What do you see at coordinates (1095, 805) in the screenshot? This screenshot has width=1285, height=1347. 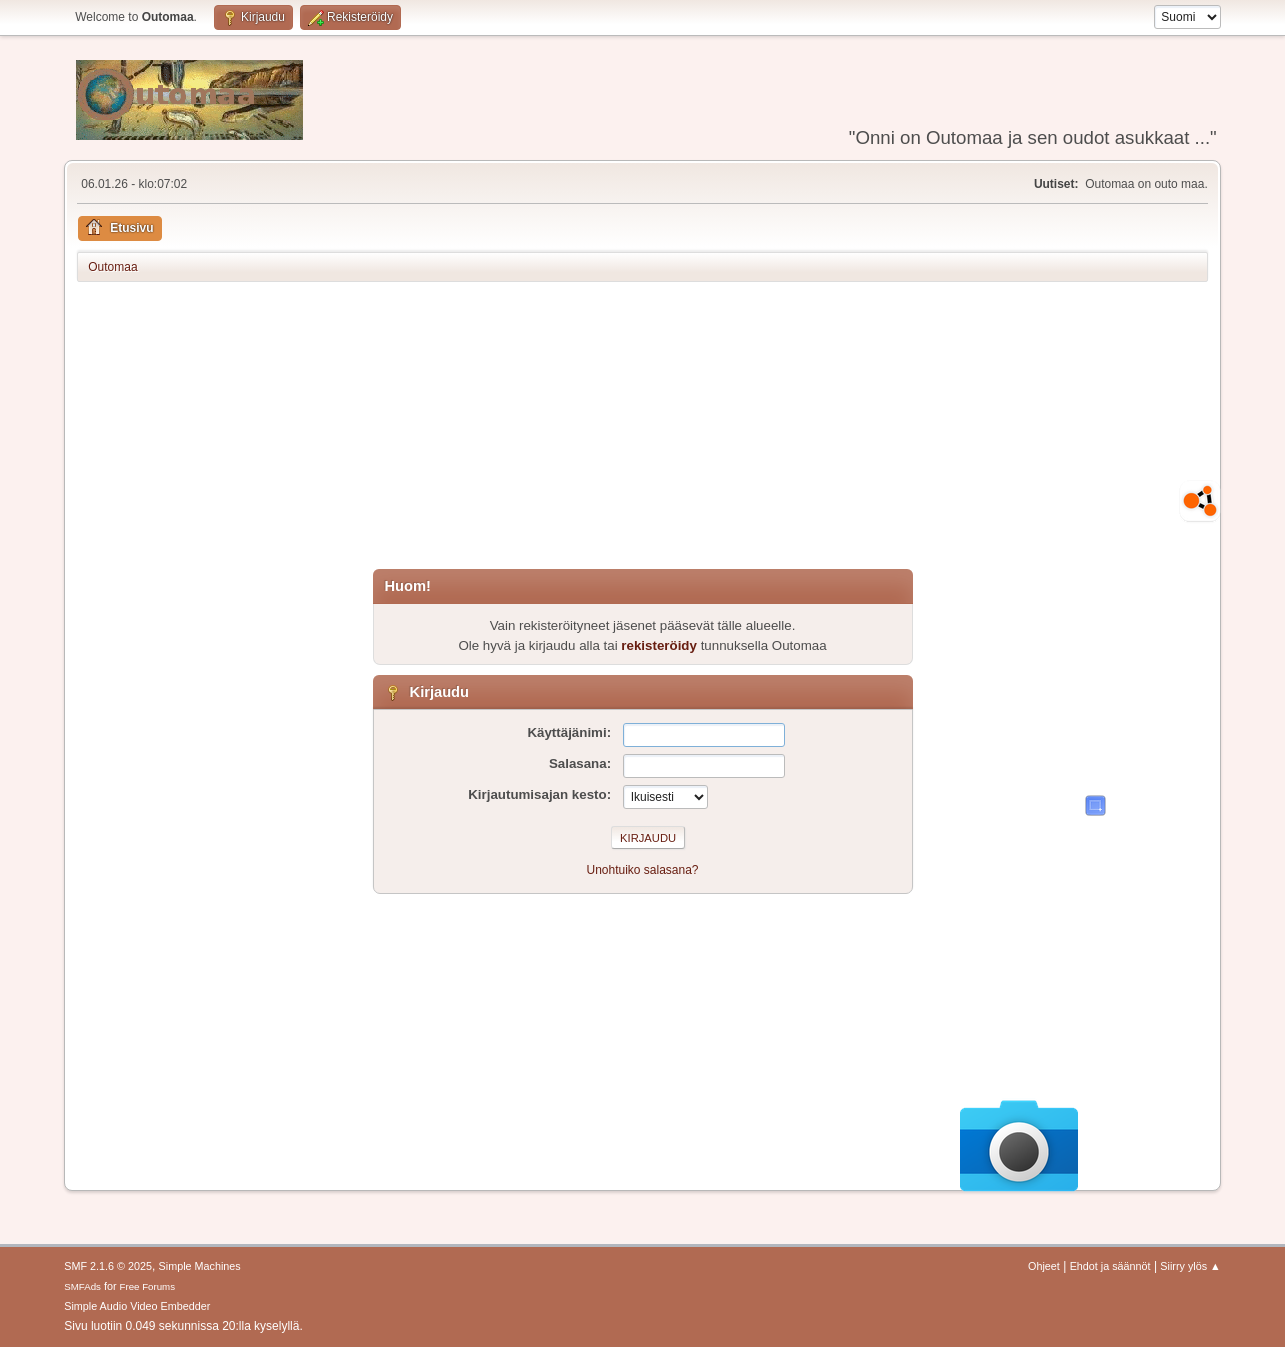 I see `take a screenshot` at bounding box center [1095, 805].